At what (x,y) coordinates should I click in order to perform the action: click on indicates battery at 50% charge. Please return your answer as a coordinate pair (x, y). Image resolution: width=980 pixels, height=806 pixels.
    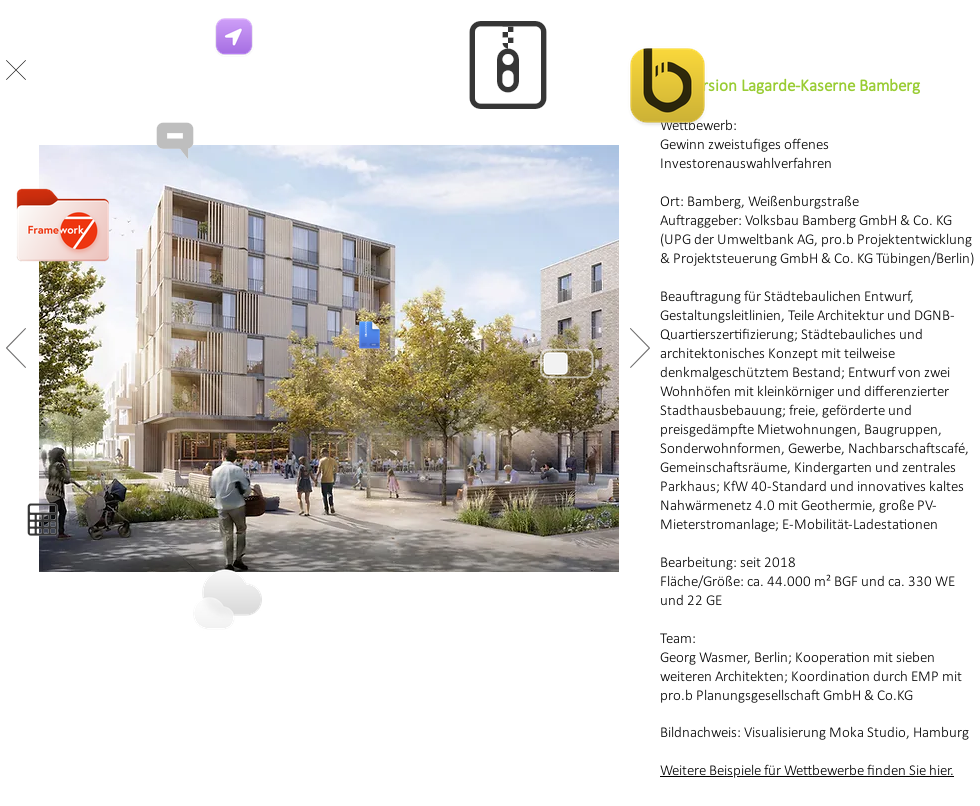
    Looking at the image, I should click on (569, 363).